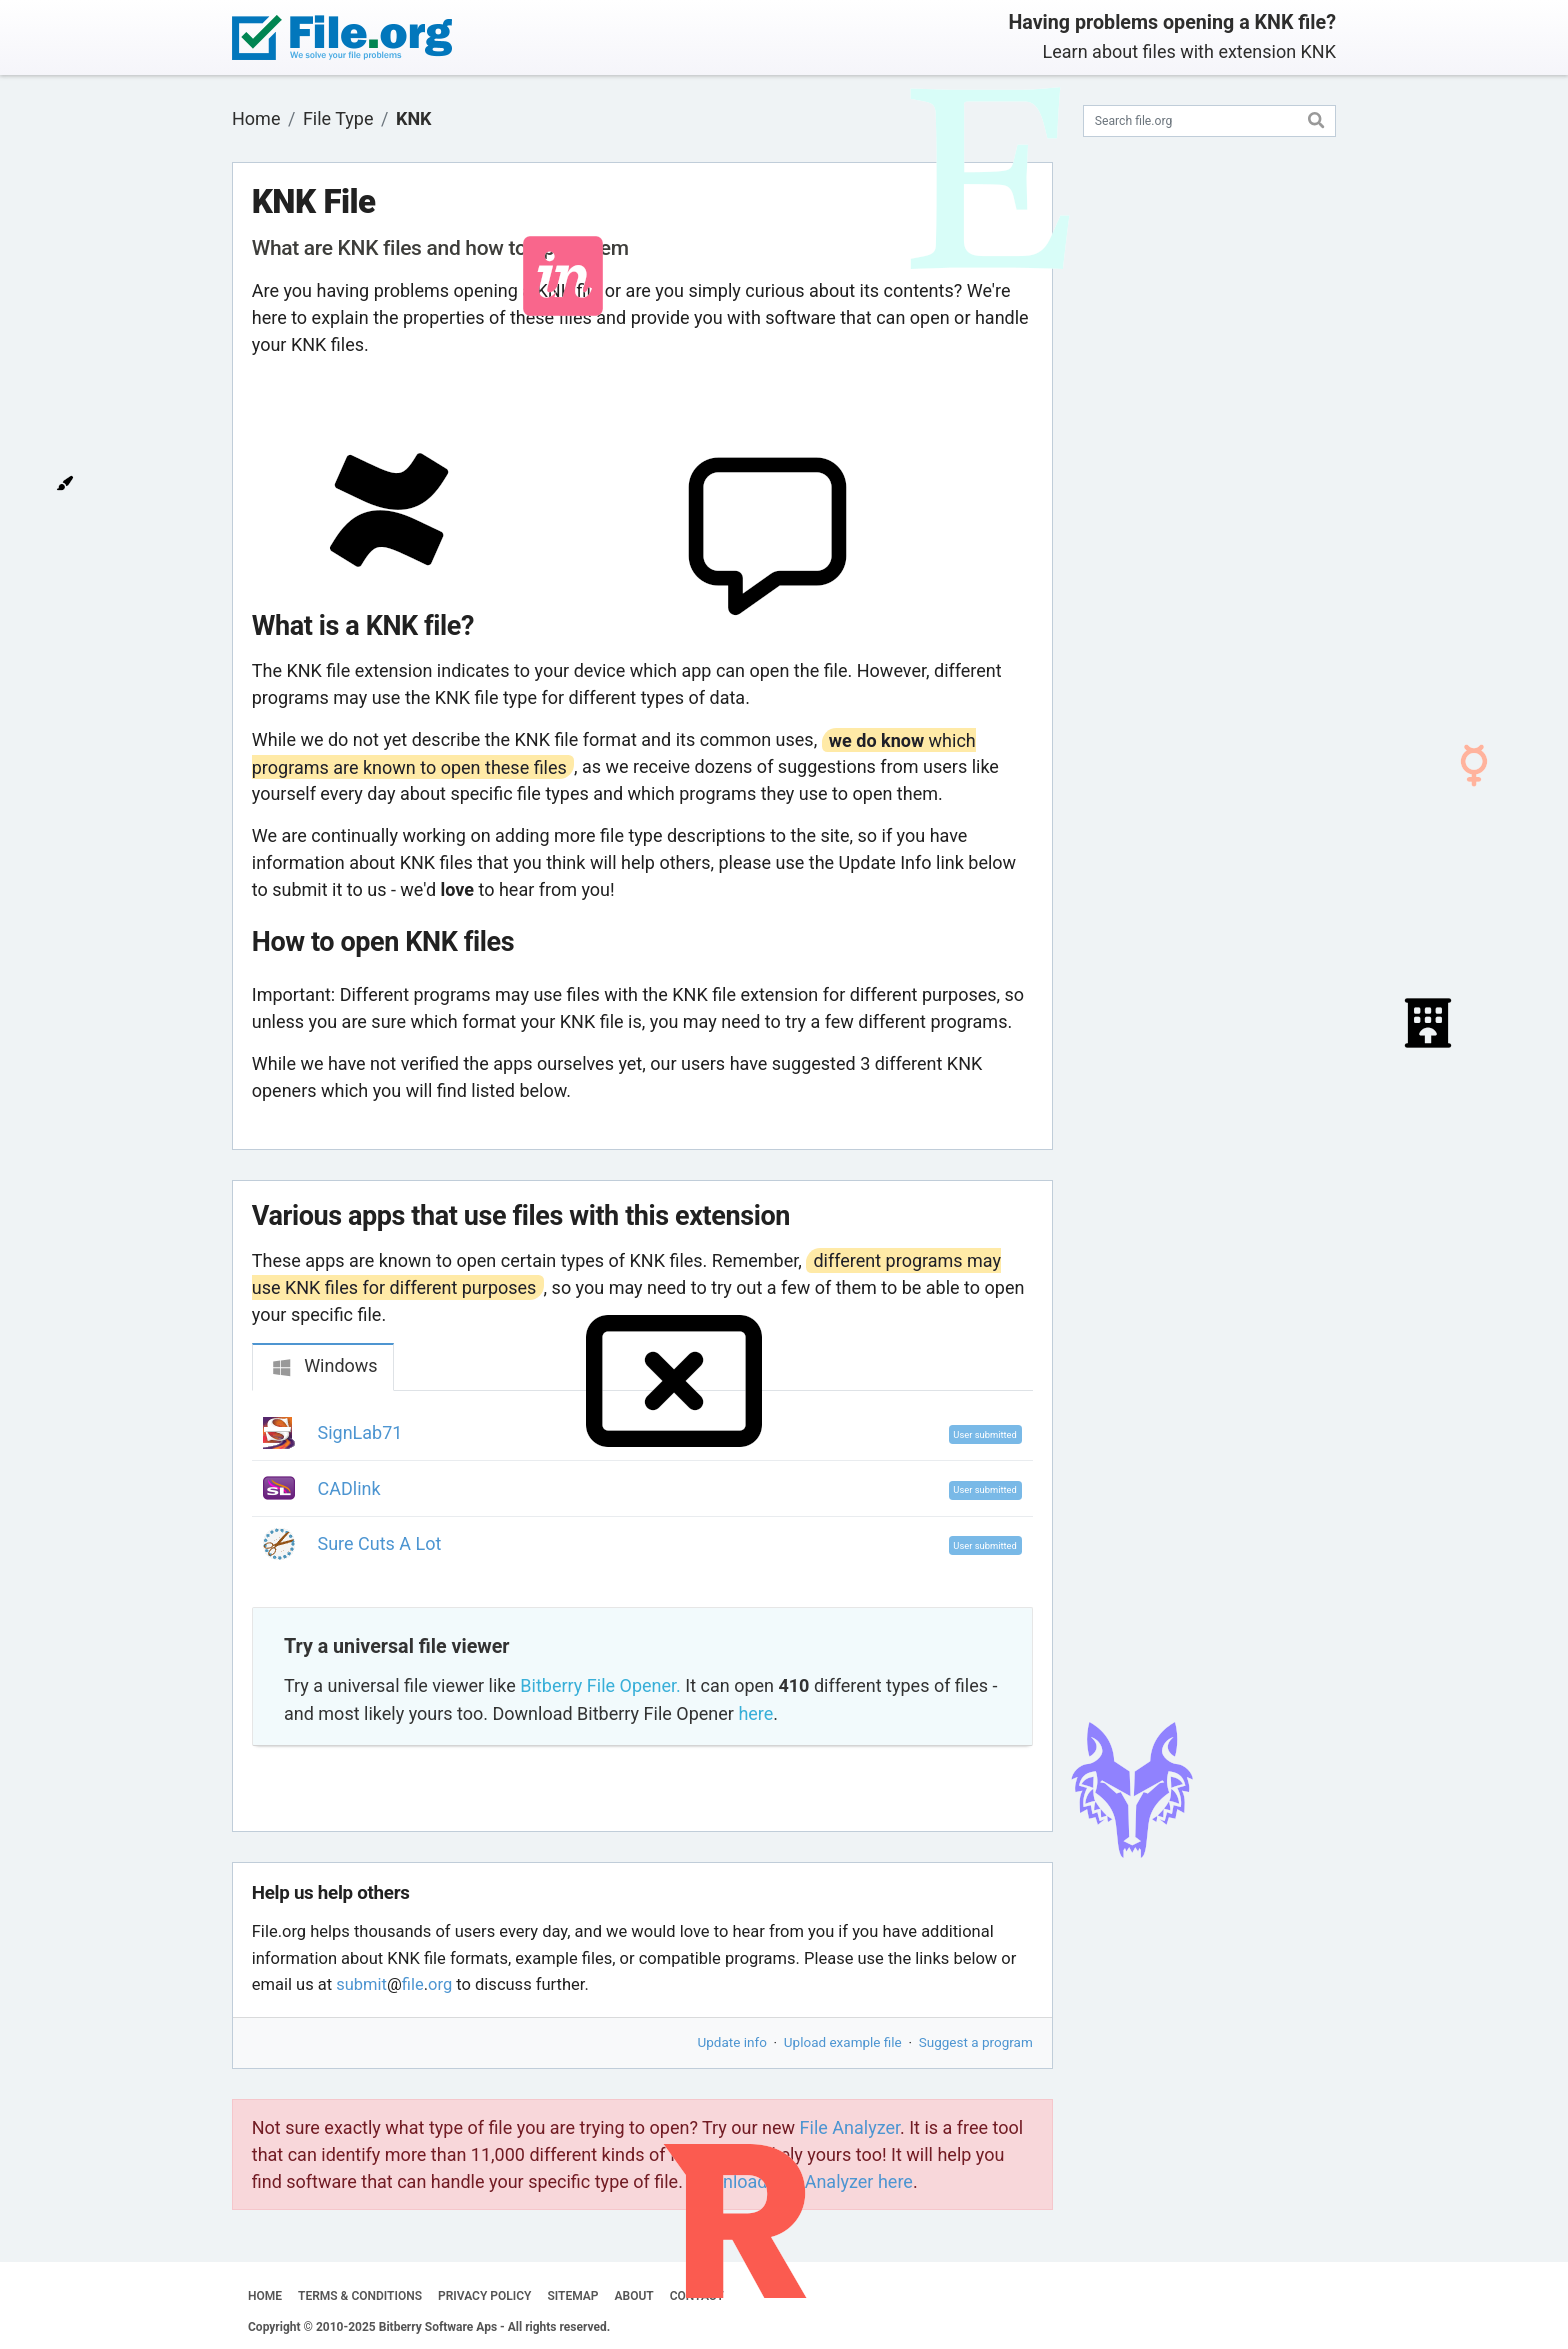 This screenshot has width=1568, height=2349. What do you see at coordinates (1474, 765) in the screenshot?
I see `indicates mercury as a planetary or astrological symbol` at bounding box center [1474, 765].